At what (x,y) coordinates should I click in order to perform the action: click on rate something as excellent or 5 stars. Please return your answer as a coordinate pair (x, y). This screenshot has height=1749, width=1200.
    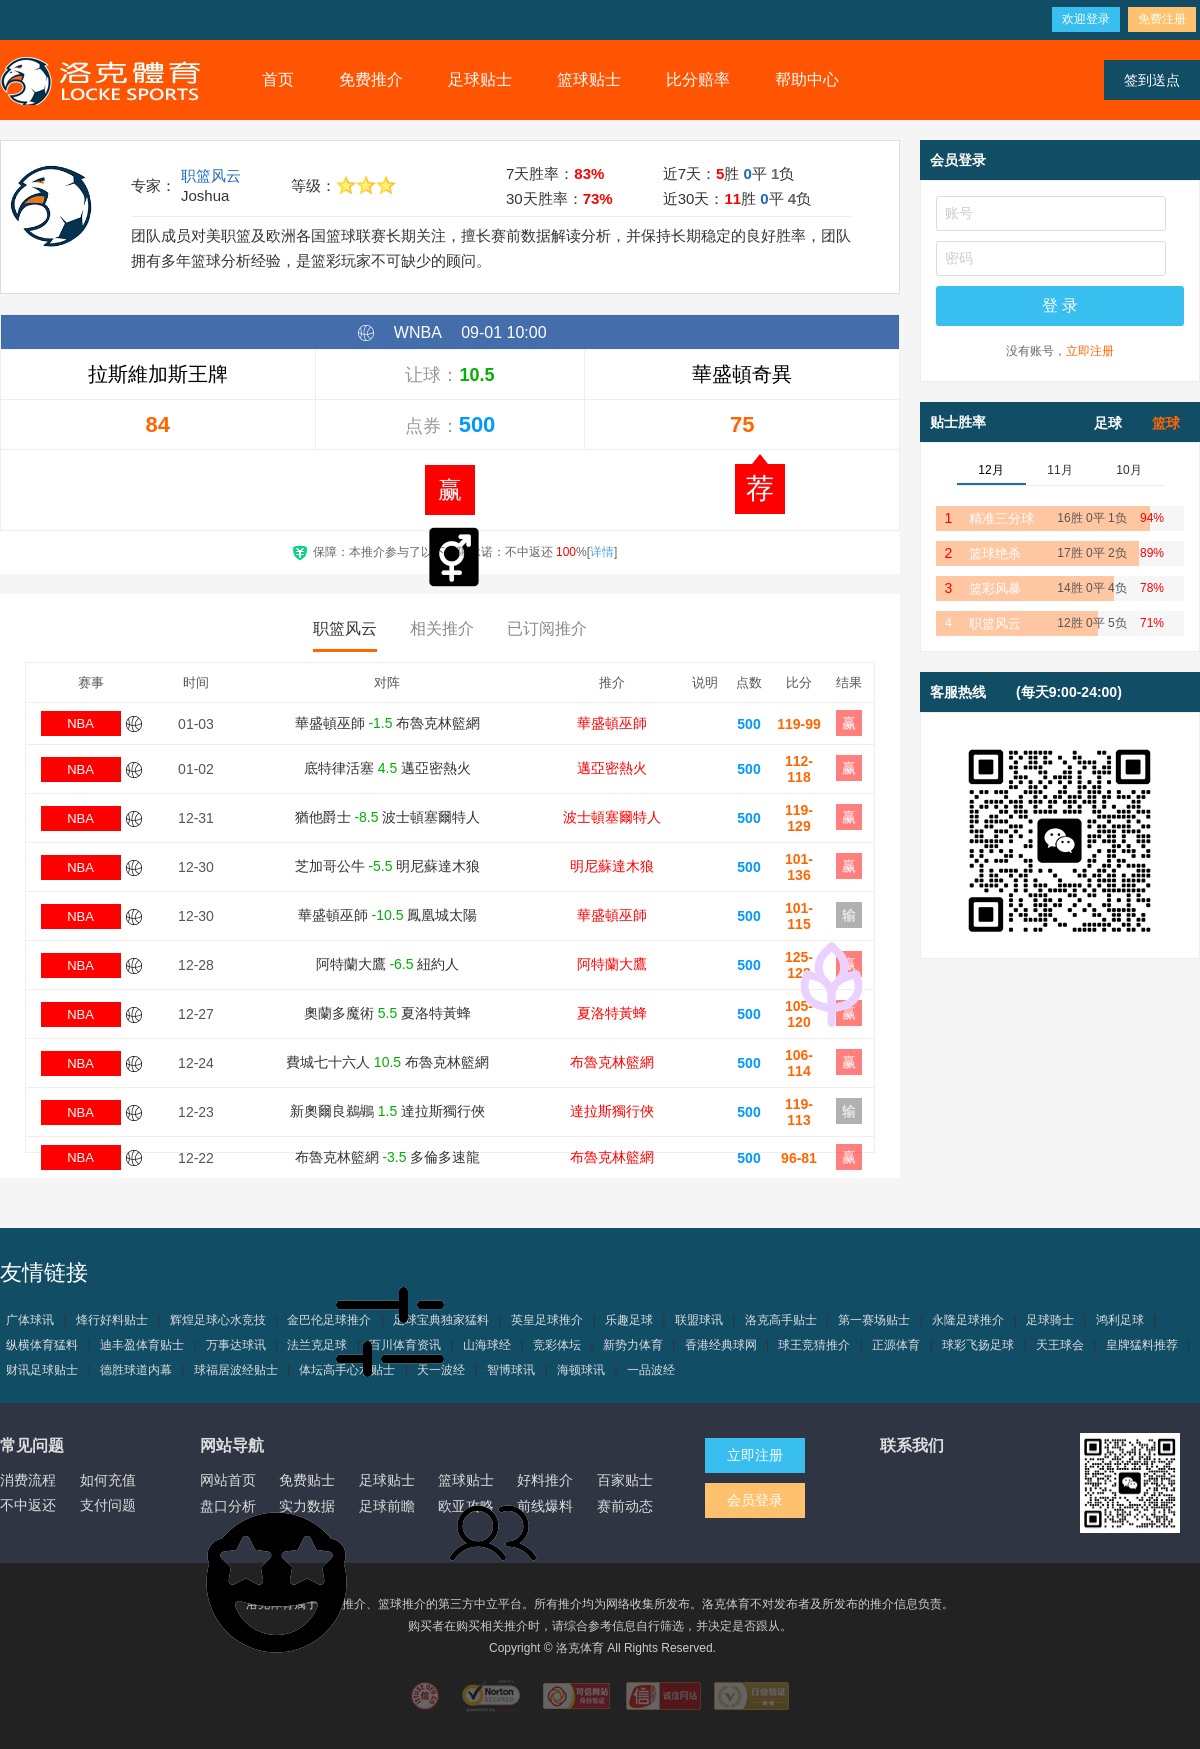
    Looking at the image, I should click on (276, 1582).